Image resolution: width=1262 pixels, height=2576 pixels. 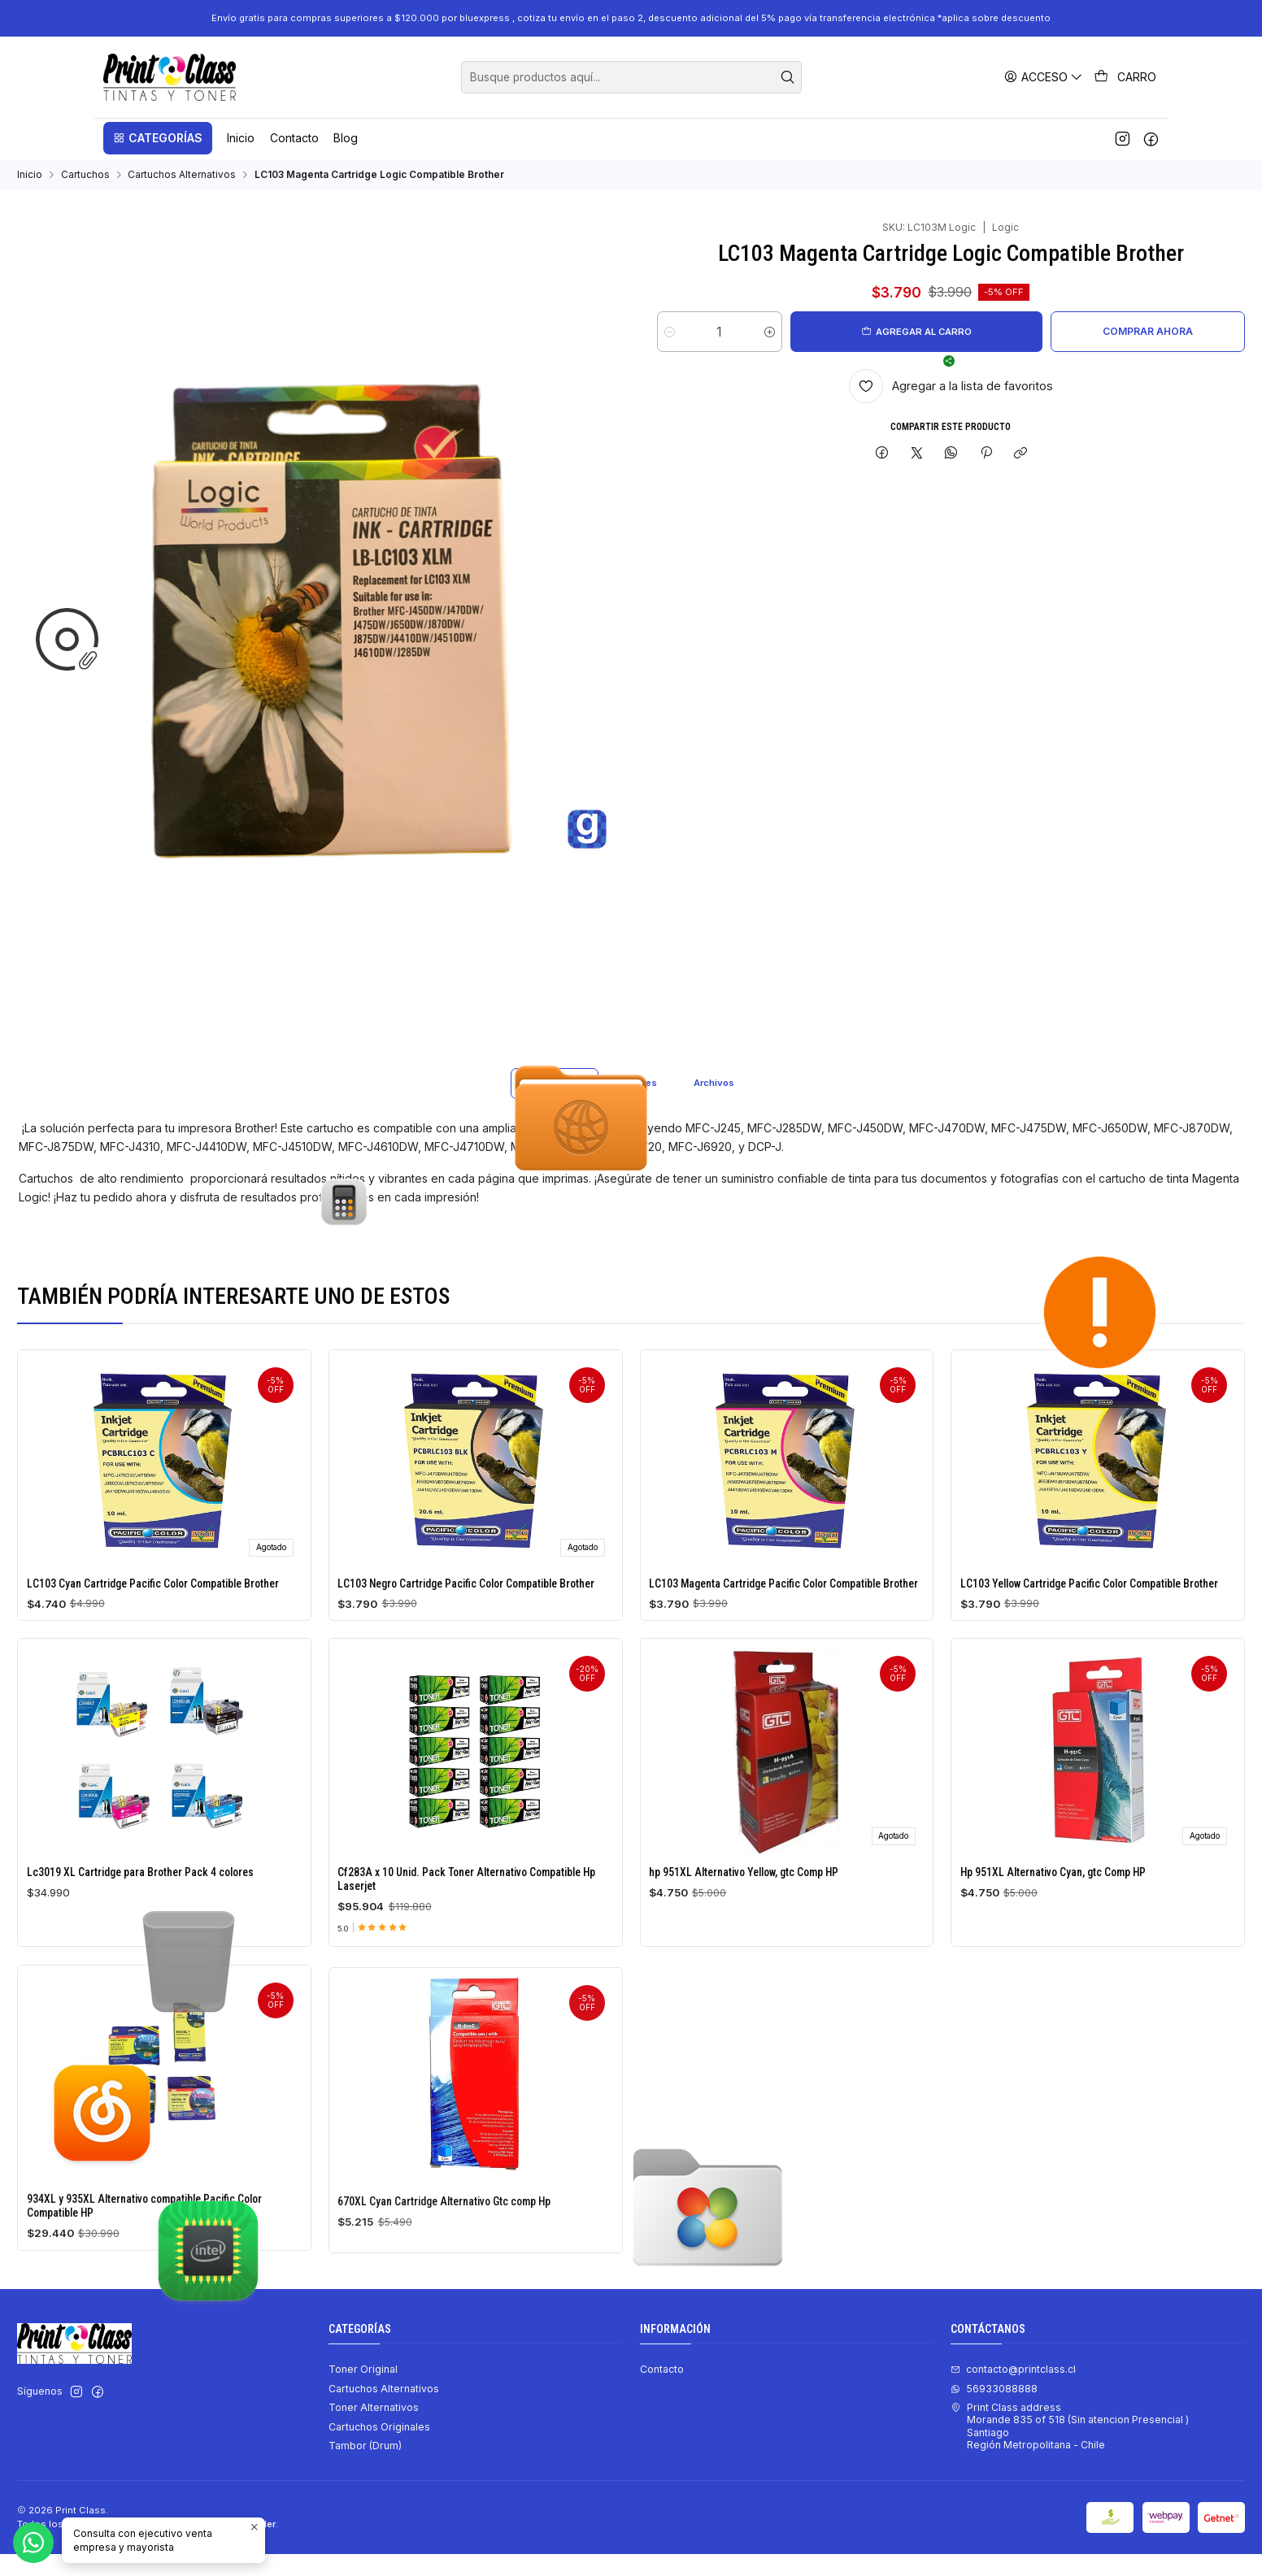 What do you see at coordinates (949, 361) in the screenshot?
I see `indicates a shared file or folder` at bounding box center [949, 361].